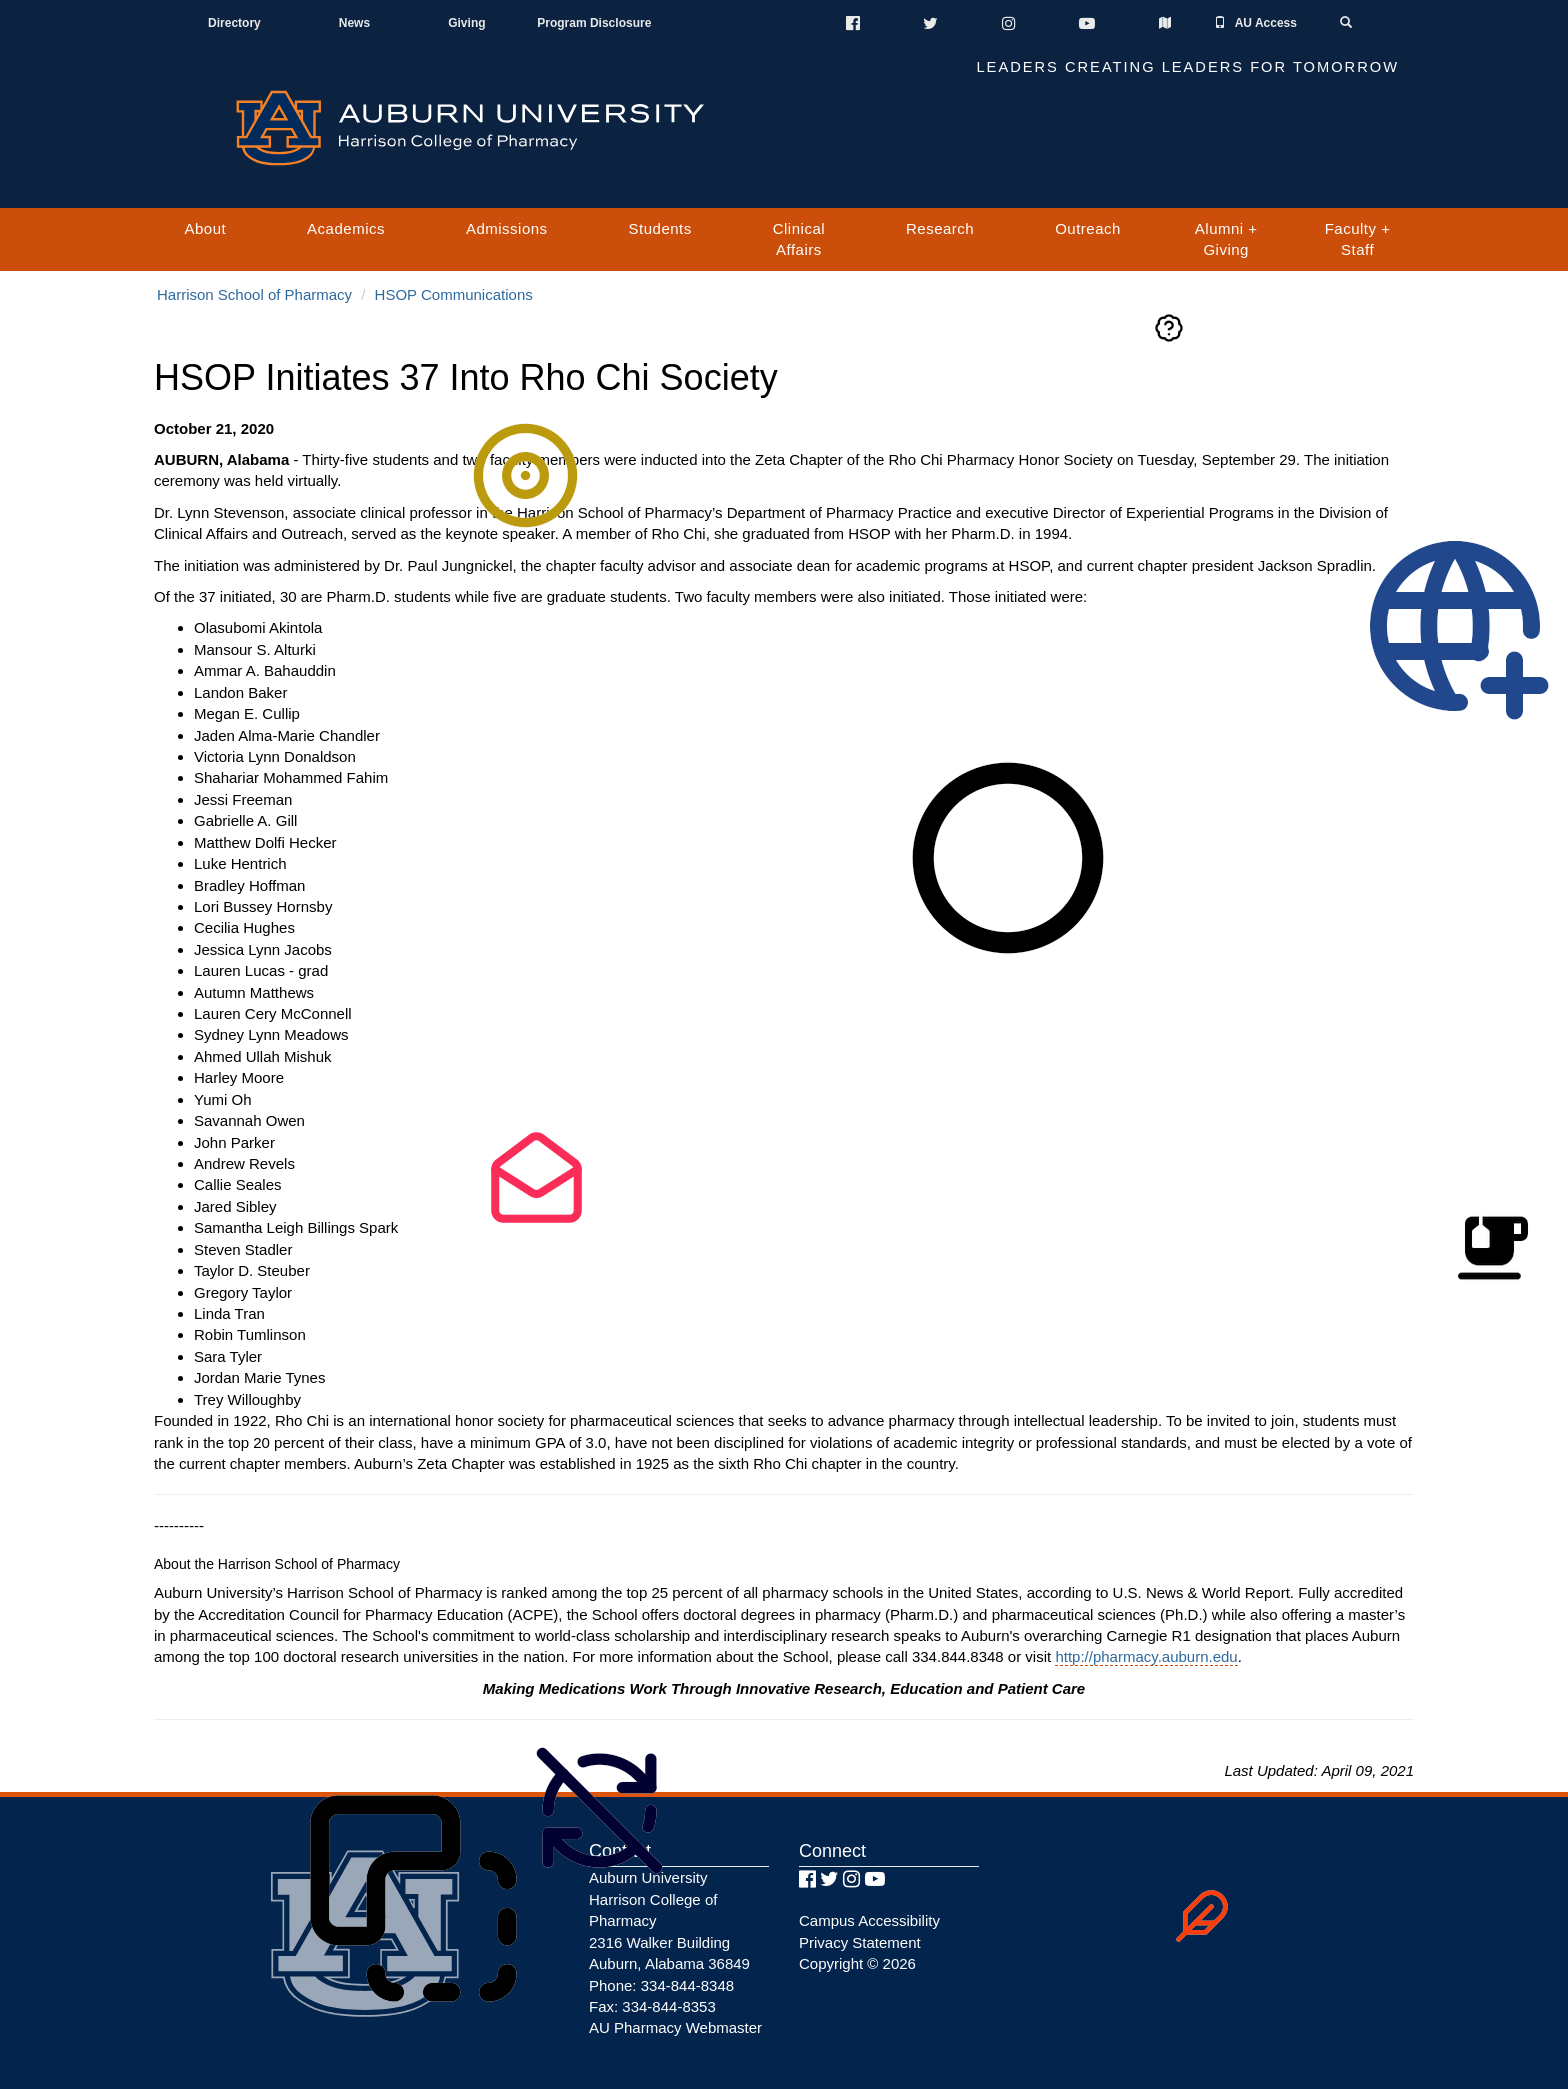 Image resolution: width=1568 pixels, height=2089 pixels. Describe the element at coordinates (536, 1177) in the screenshot. I see `view an opened or read email message` at that location.